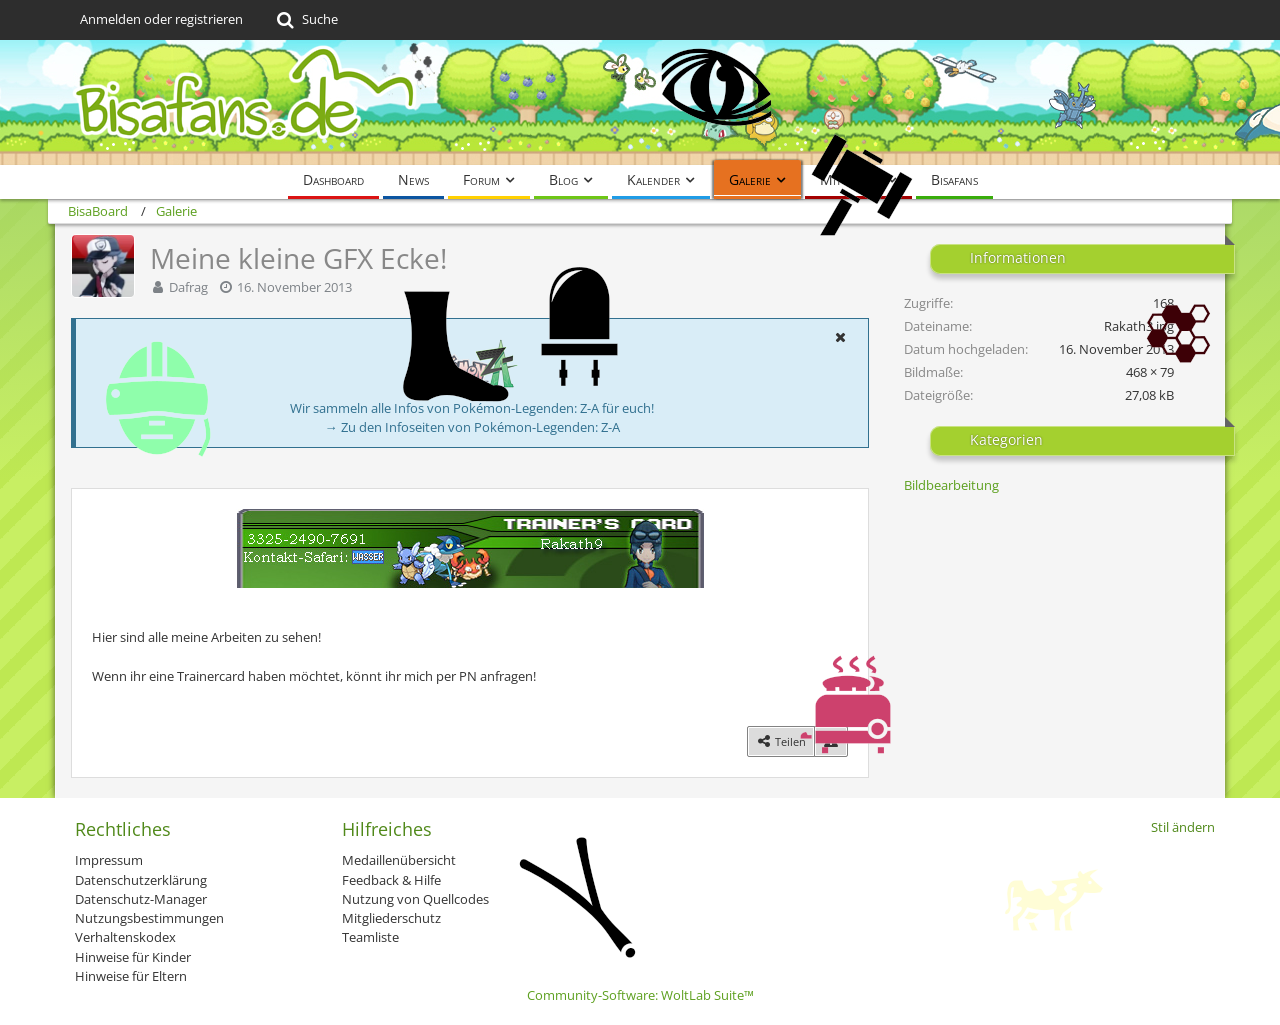 The image size is (1280, 1025). Describe the element at coordinates (862, 184) in the screenshot. I see `access legal or court-related features` at that location.